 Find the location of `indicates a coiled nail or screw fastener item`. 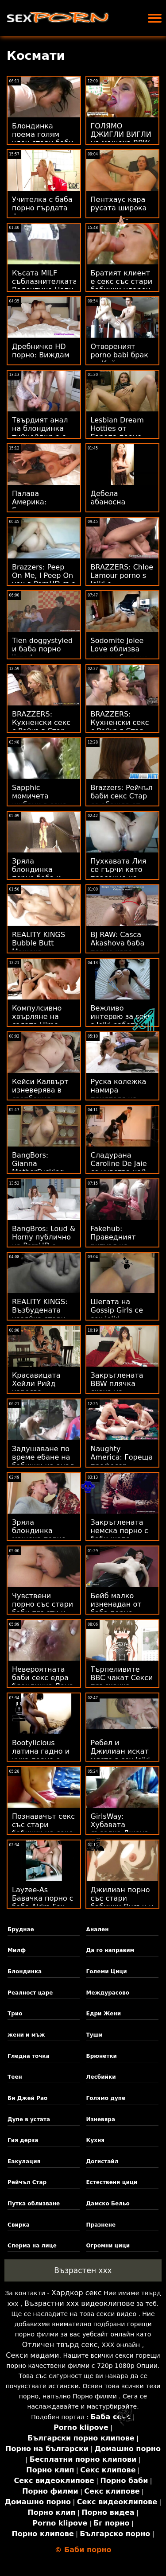

indicates a coiled nail or screw fastener item is located at coordinates (114, 986).